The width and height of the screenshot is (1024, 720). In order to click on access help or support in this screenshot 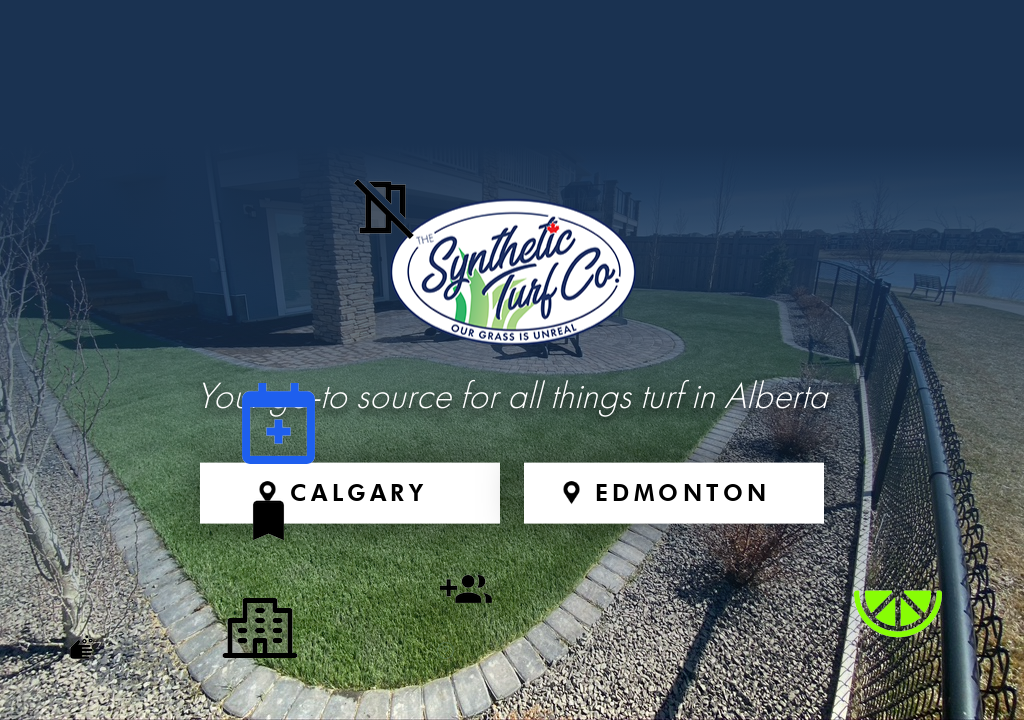, I will do `click(445, 650)`.